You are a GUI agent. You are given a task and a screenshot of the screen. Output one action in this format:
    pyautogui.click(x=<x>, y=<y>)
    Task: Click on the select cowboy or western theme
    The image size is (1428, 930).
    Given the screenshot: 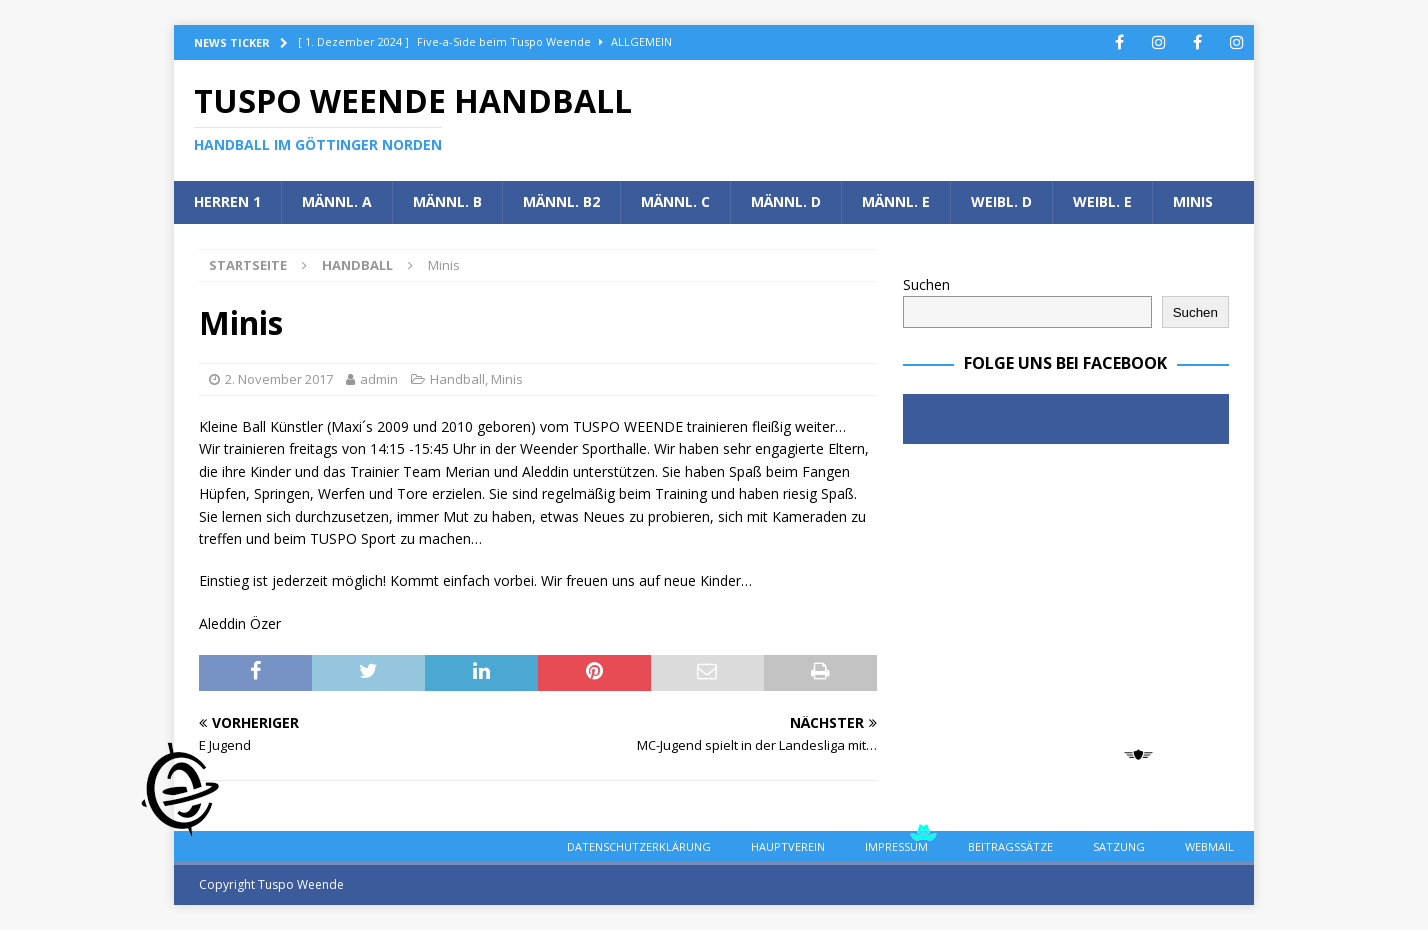 What is the action you would take?
    pyautogui.click(x=923, y=832)
    